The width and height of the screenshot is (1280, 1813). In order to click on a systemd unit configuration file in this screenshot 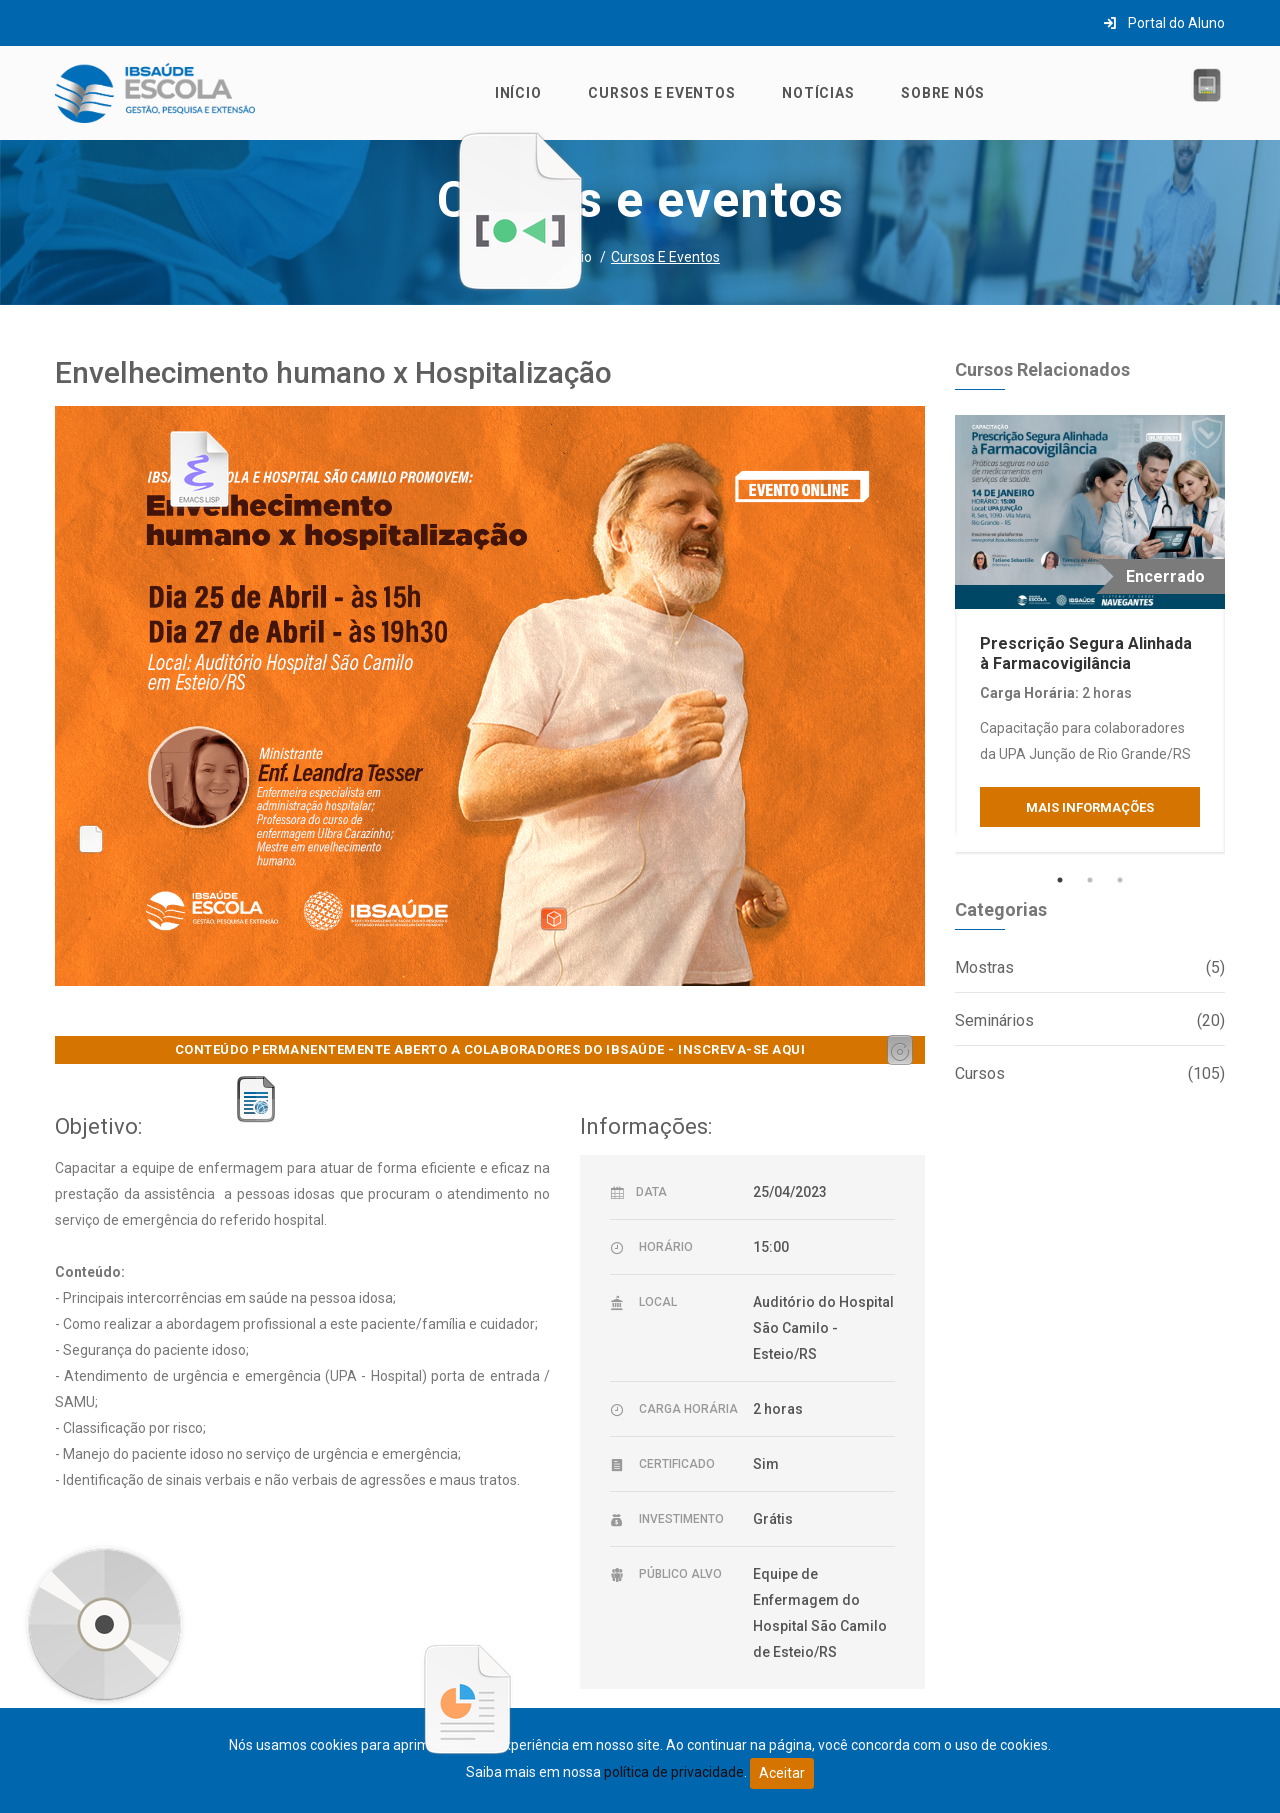, I will do `click(520, 211)`.